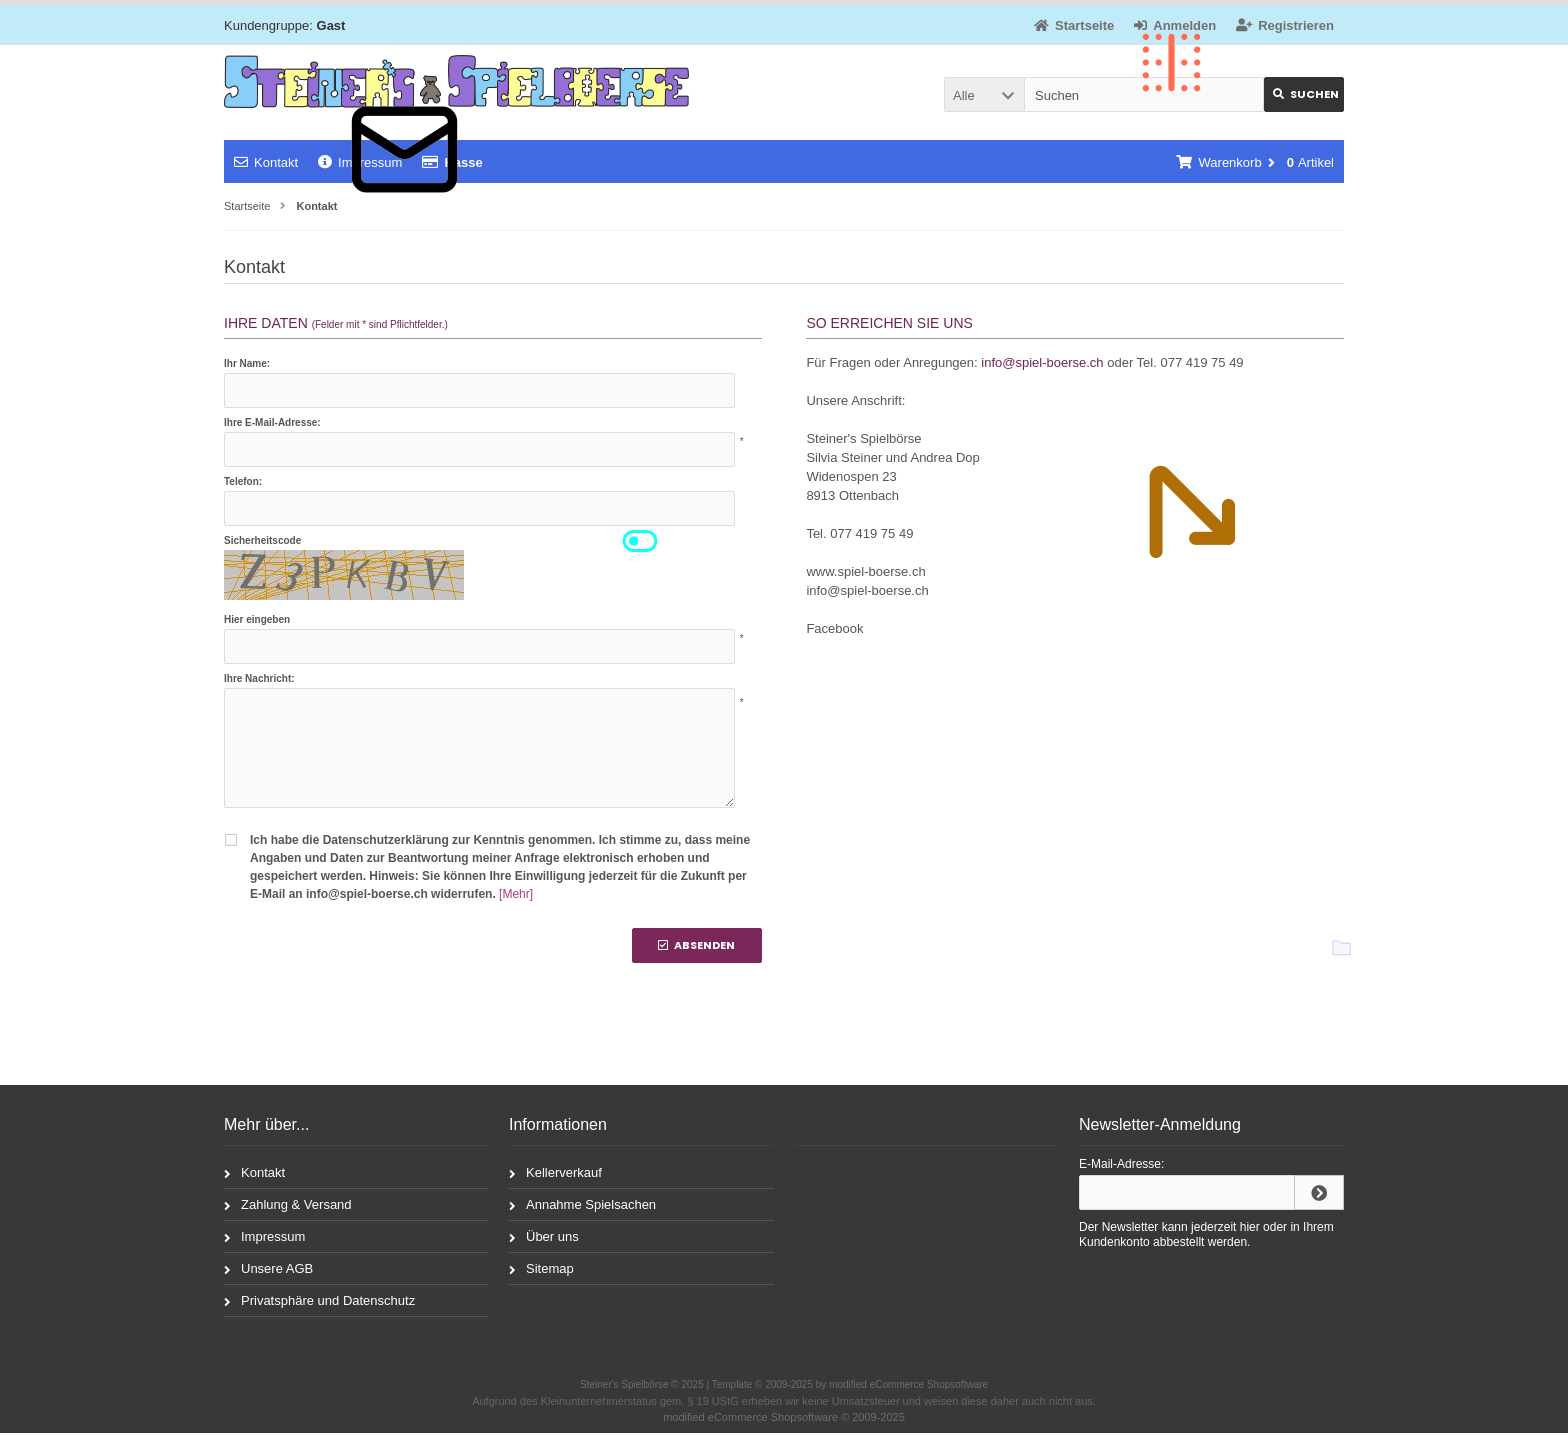  What do you see at coordinates (1189, 512) in the screenshot?
I see `make a sharp right turn (navigation direction)` at bounding box center [1189, 512].